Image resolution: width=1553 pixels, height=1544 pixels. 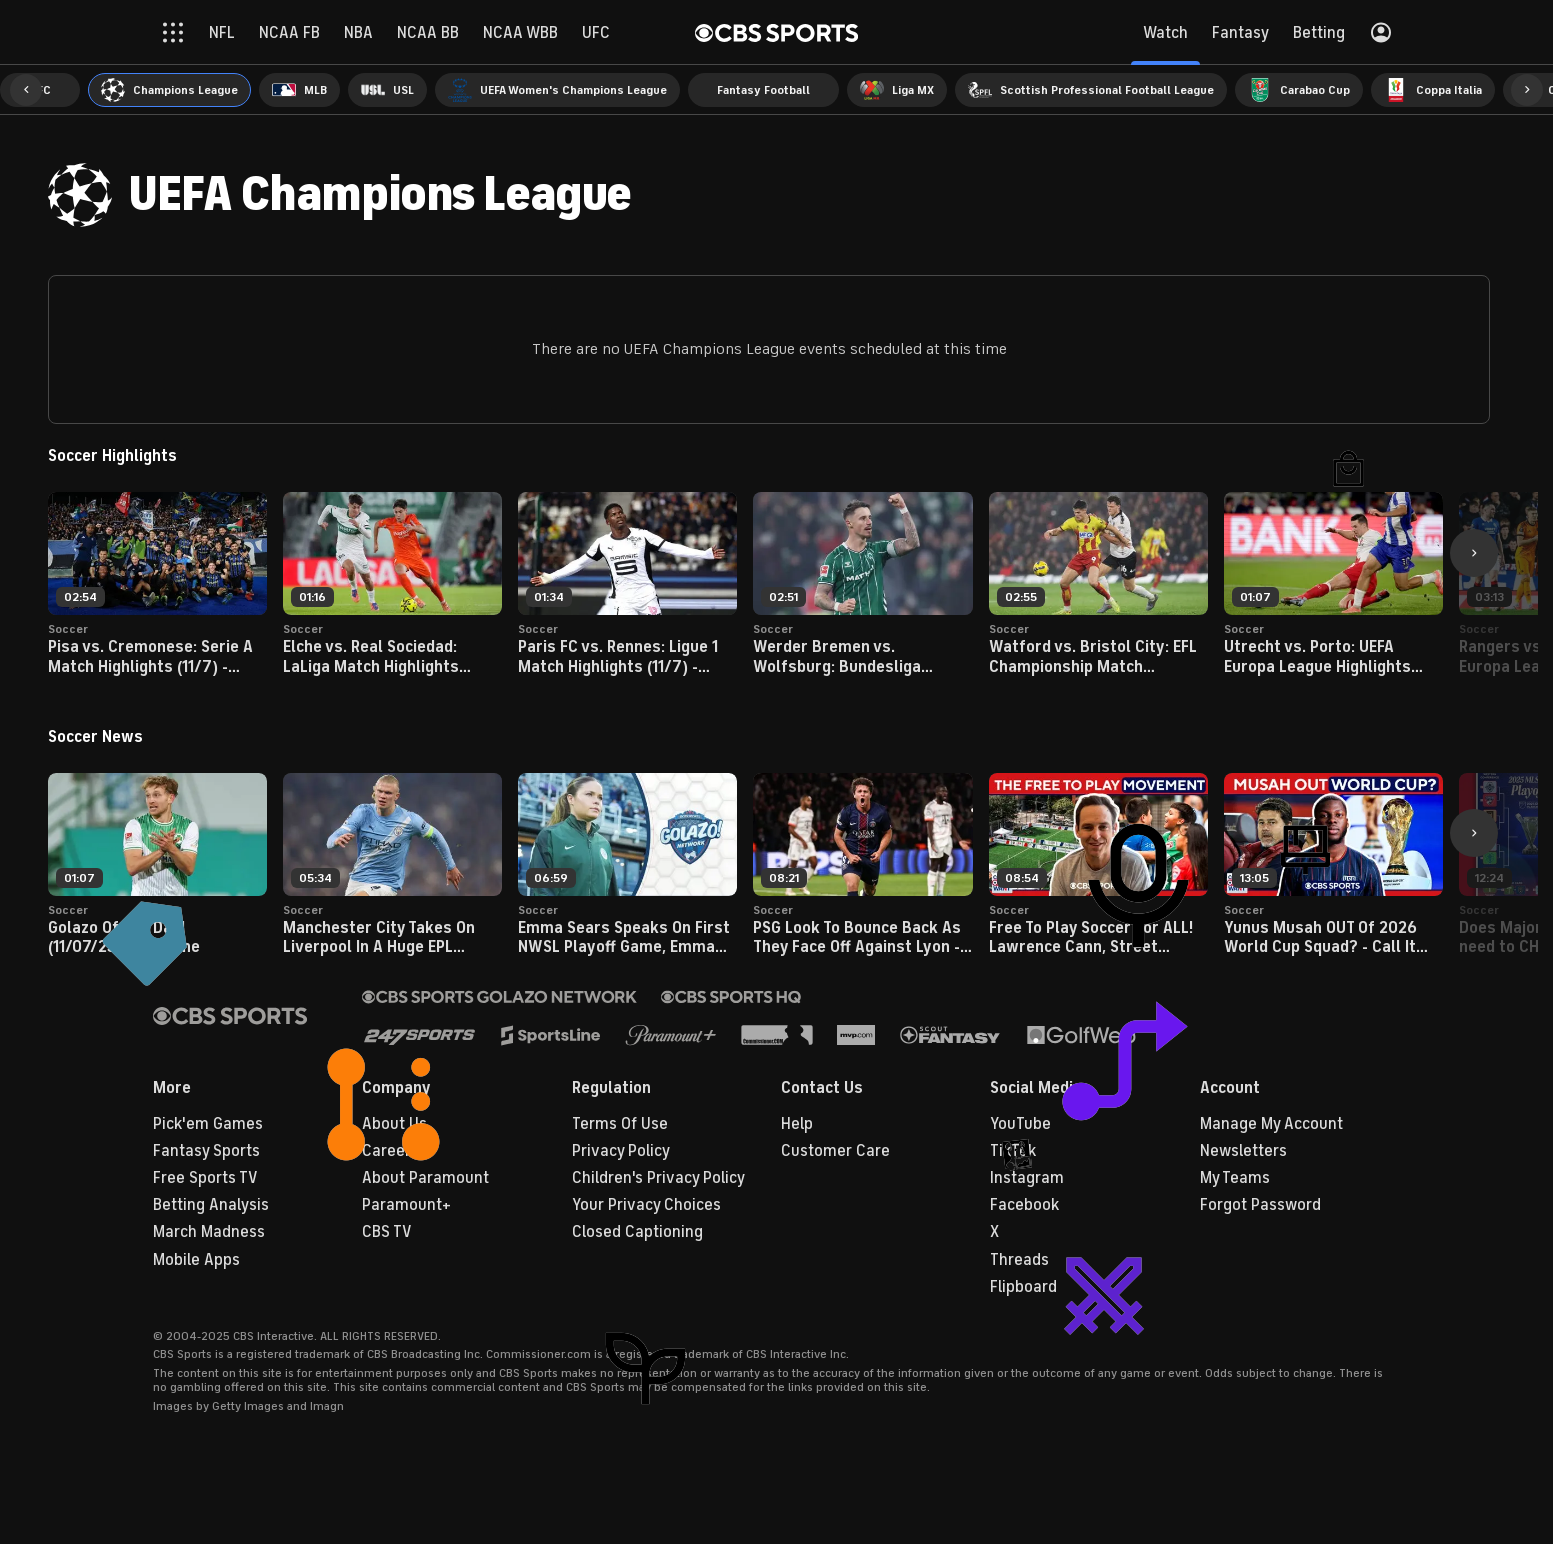 What do you see at coordinates (1348, 469) in the screenshot?
I see `view your shopping bag` at bounding box center [1348, 469].